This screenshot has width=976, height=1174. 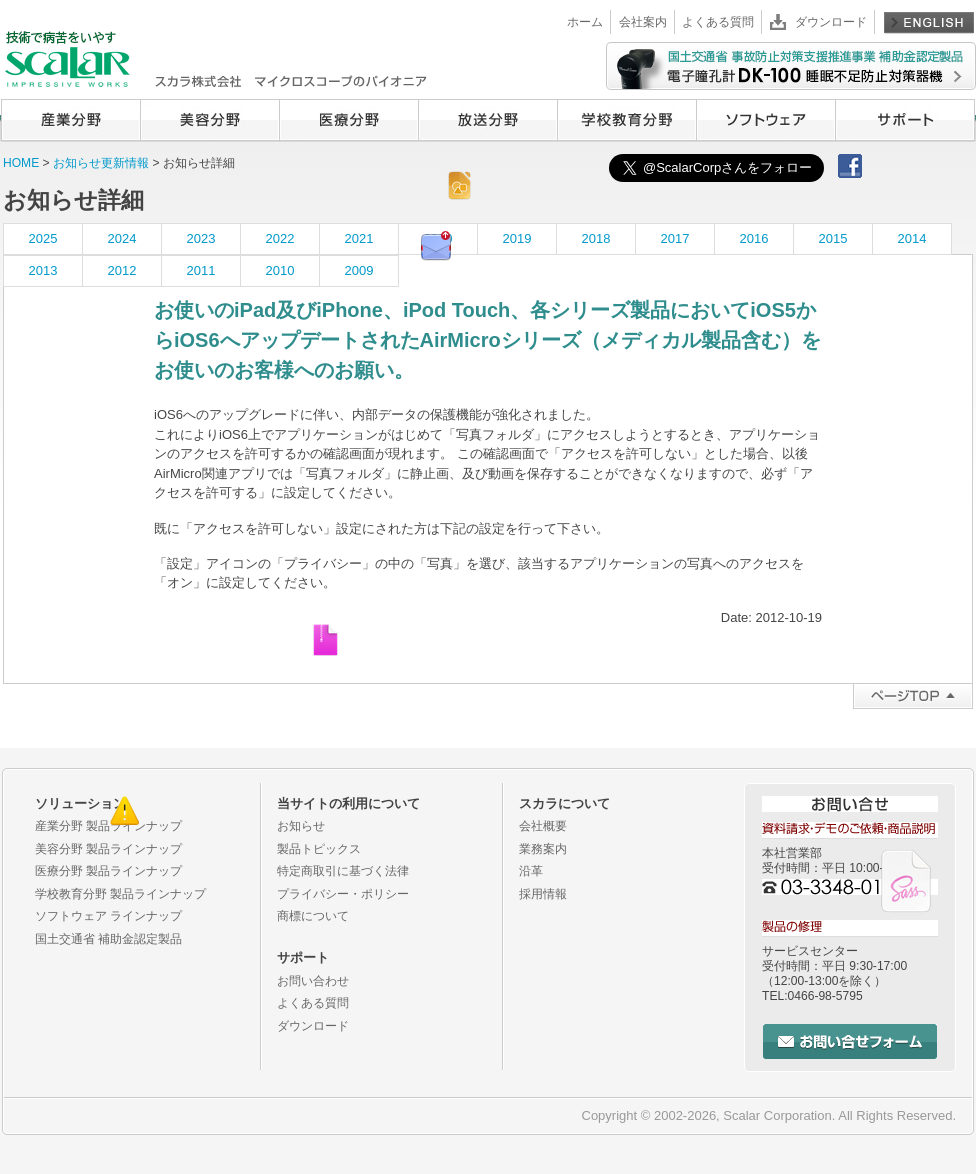 What do you see at coordinates (459, 185) in the screenshot?
I see `open libreoffice draw application` at bounding box center [459, 185].